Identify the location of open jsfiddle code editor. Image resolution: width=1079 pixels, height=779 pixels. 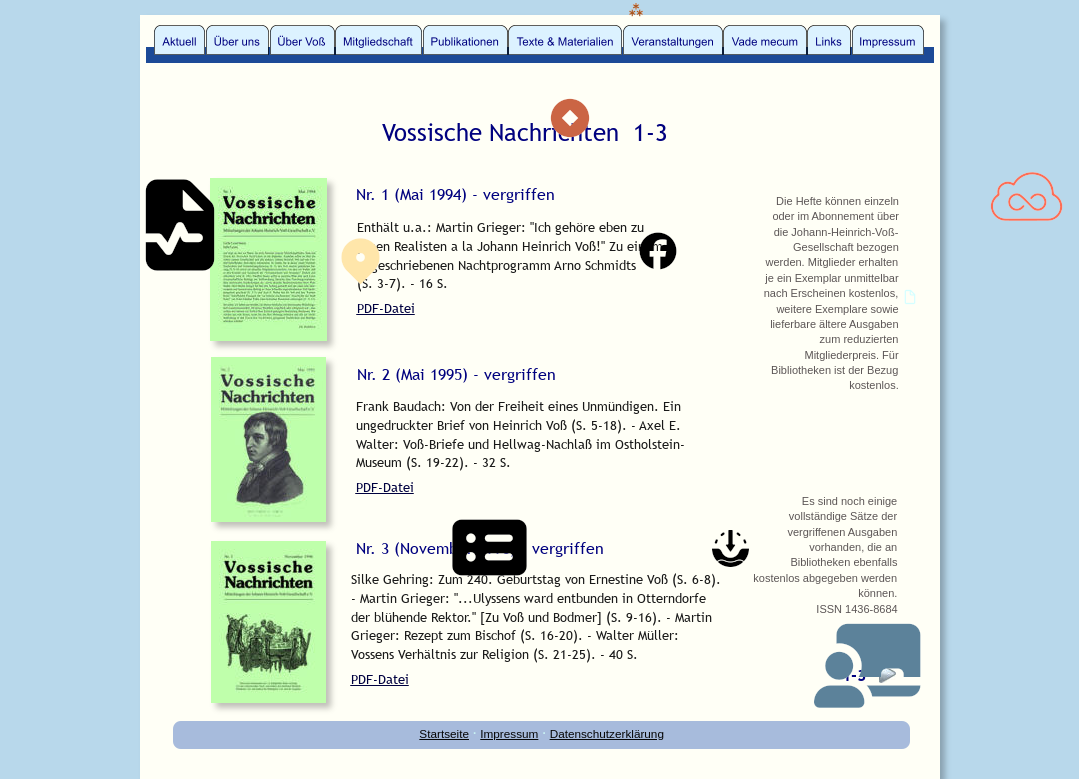
(1026, 196).